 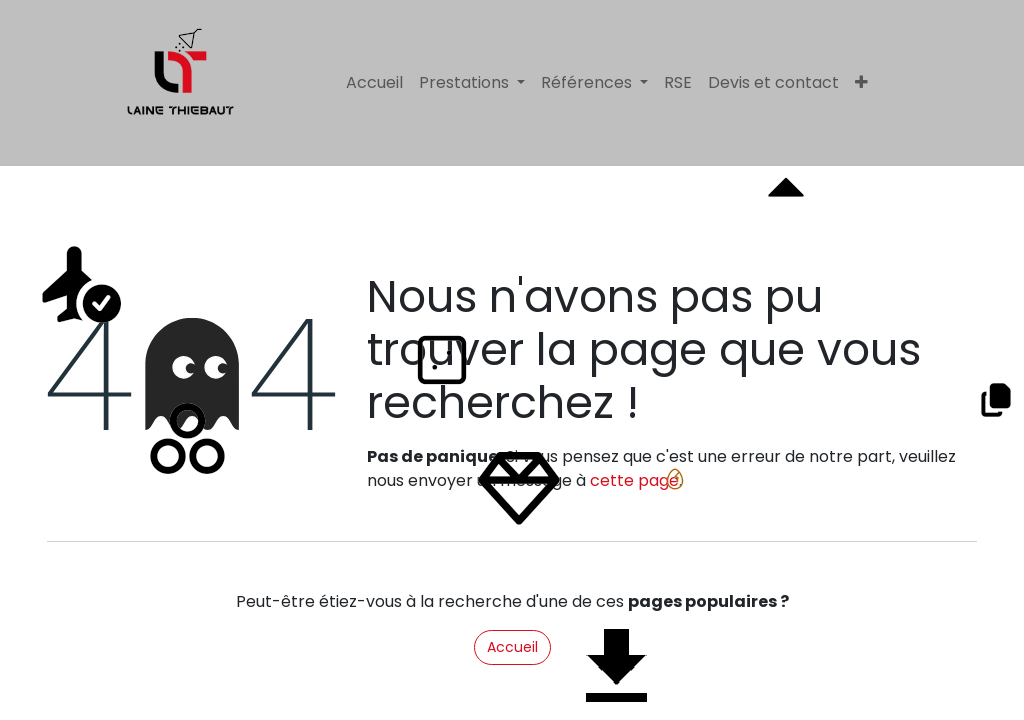 What do you see at coordinates (442, 360) in the screenshot?
I see `roll for a random result` at bounding box center [442, 360].